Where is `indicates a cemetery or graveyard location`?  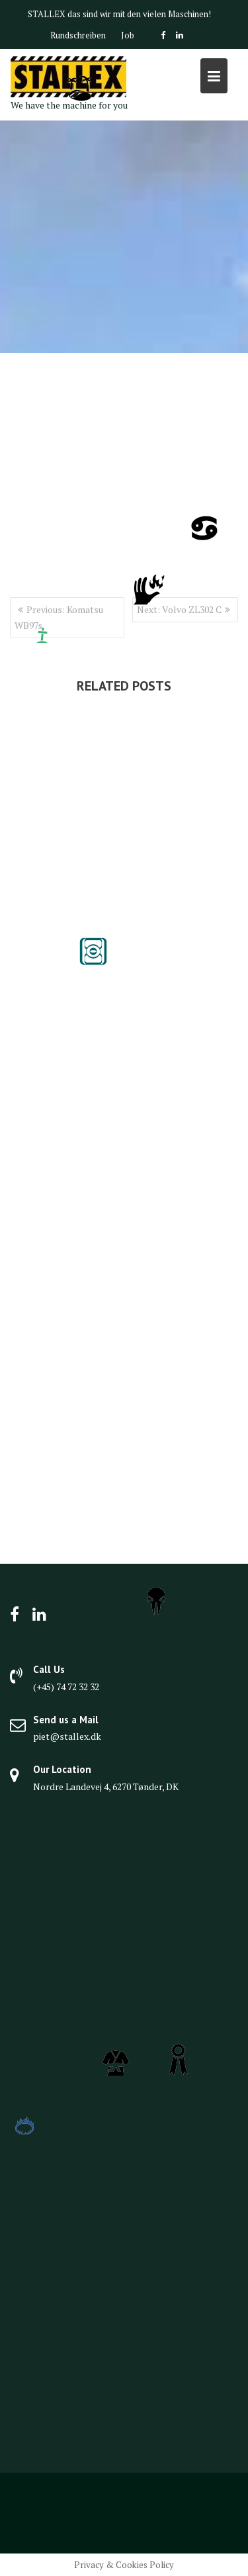
indicates a cemetery or graveyard location is located at coordinates (42, 635).